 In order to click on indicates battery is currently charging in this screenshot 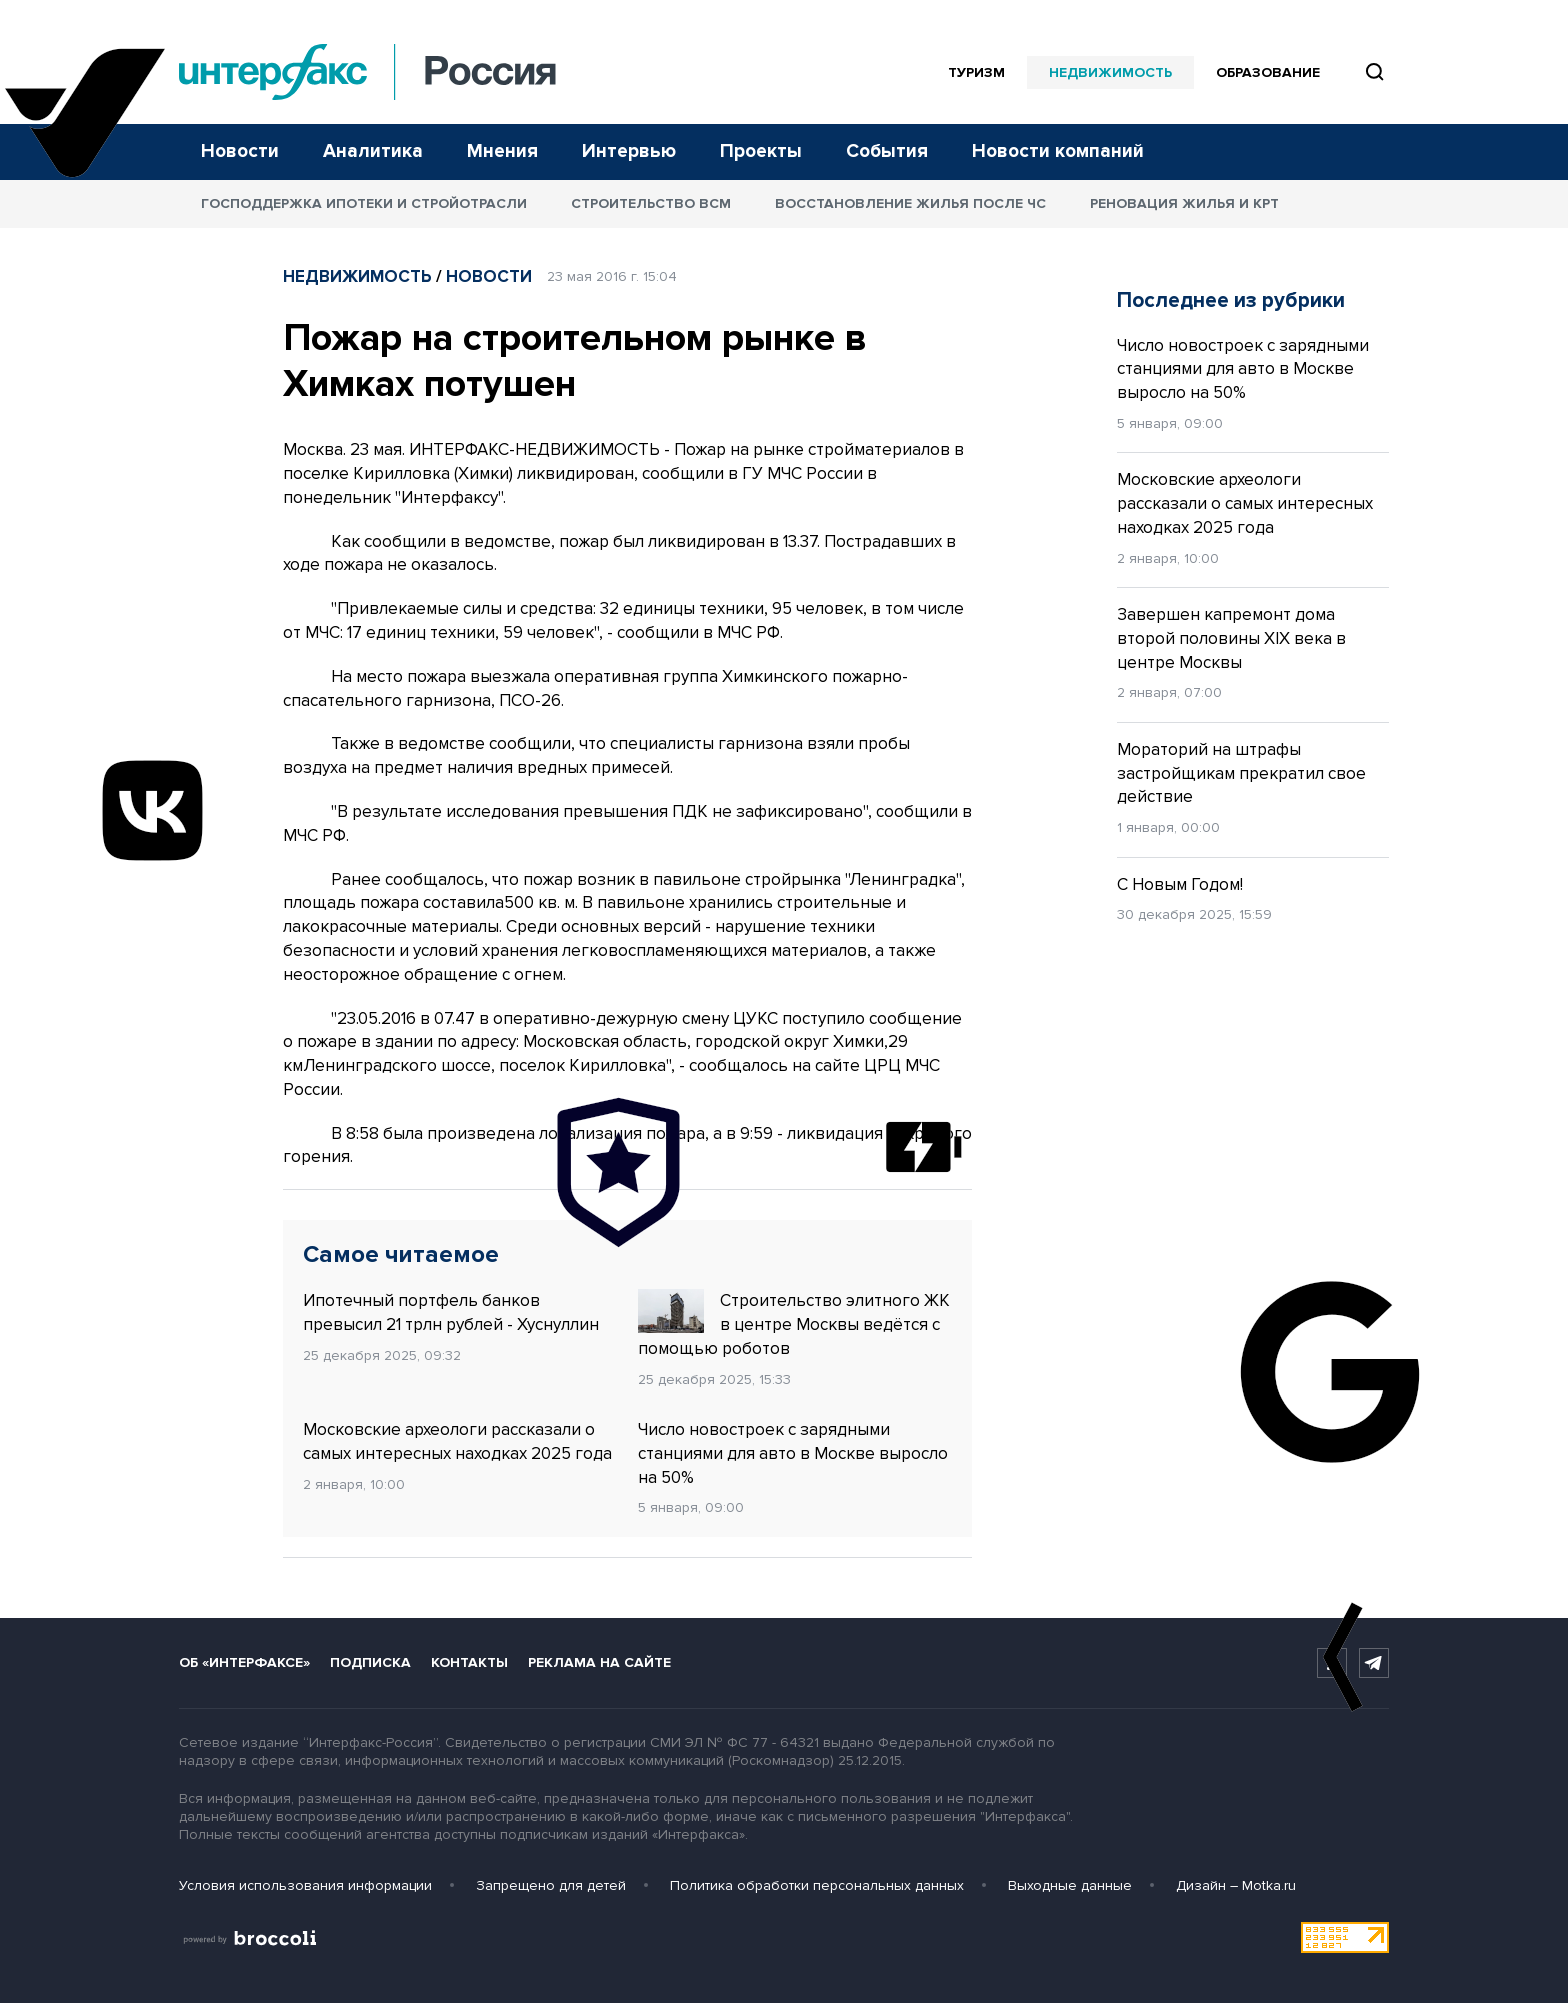, I will do `click(922, 1147)`.